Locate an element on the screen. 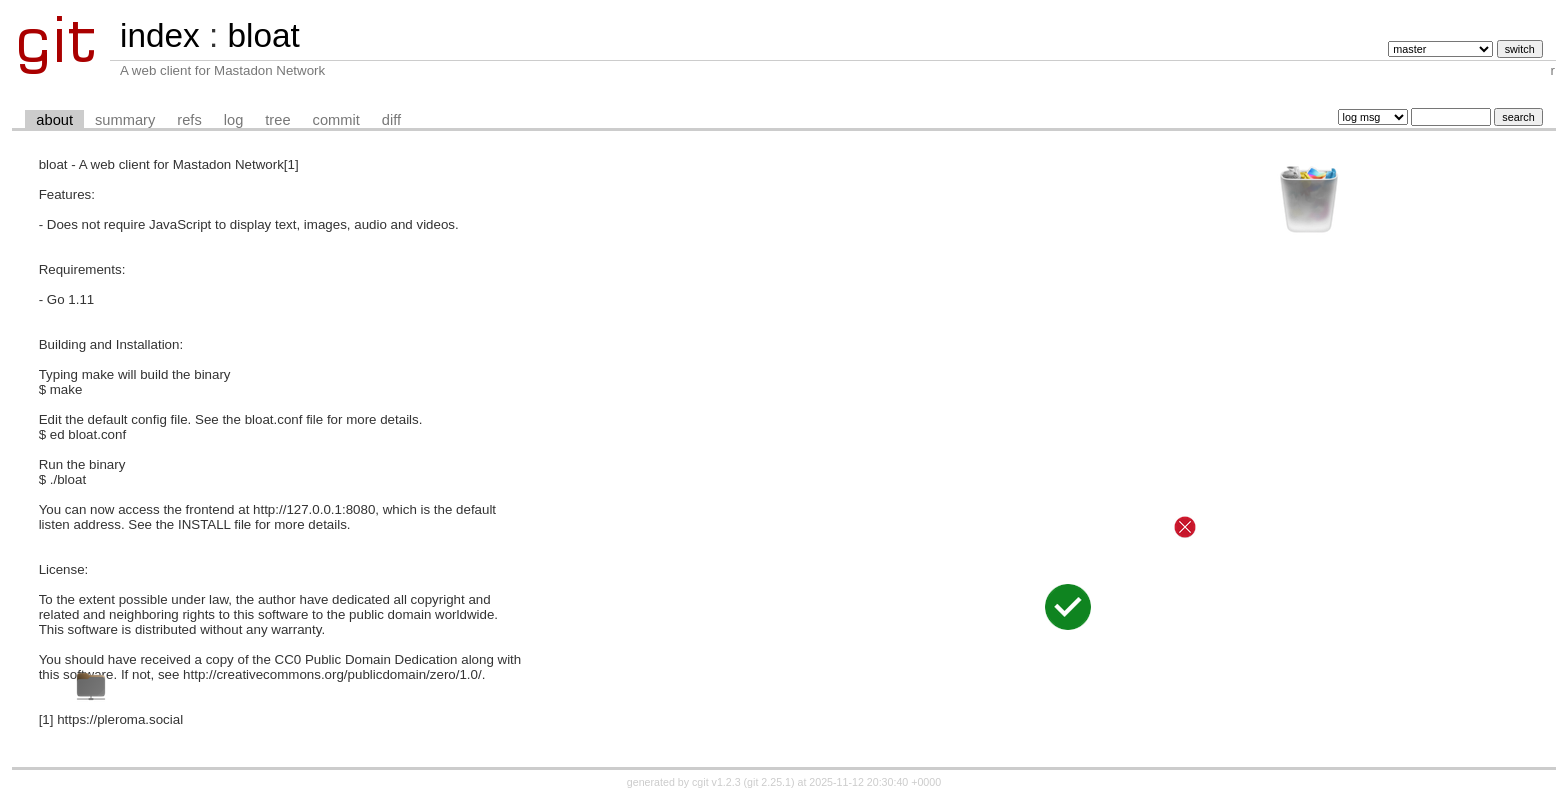  trash bin containing items ready to be emptied is located at coordinates (1309, 200).